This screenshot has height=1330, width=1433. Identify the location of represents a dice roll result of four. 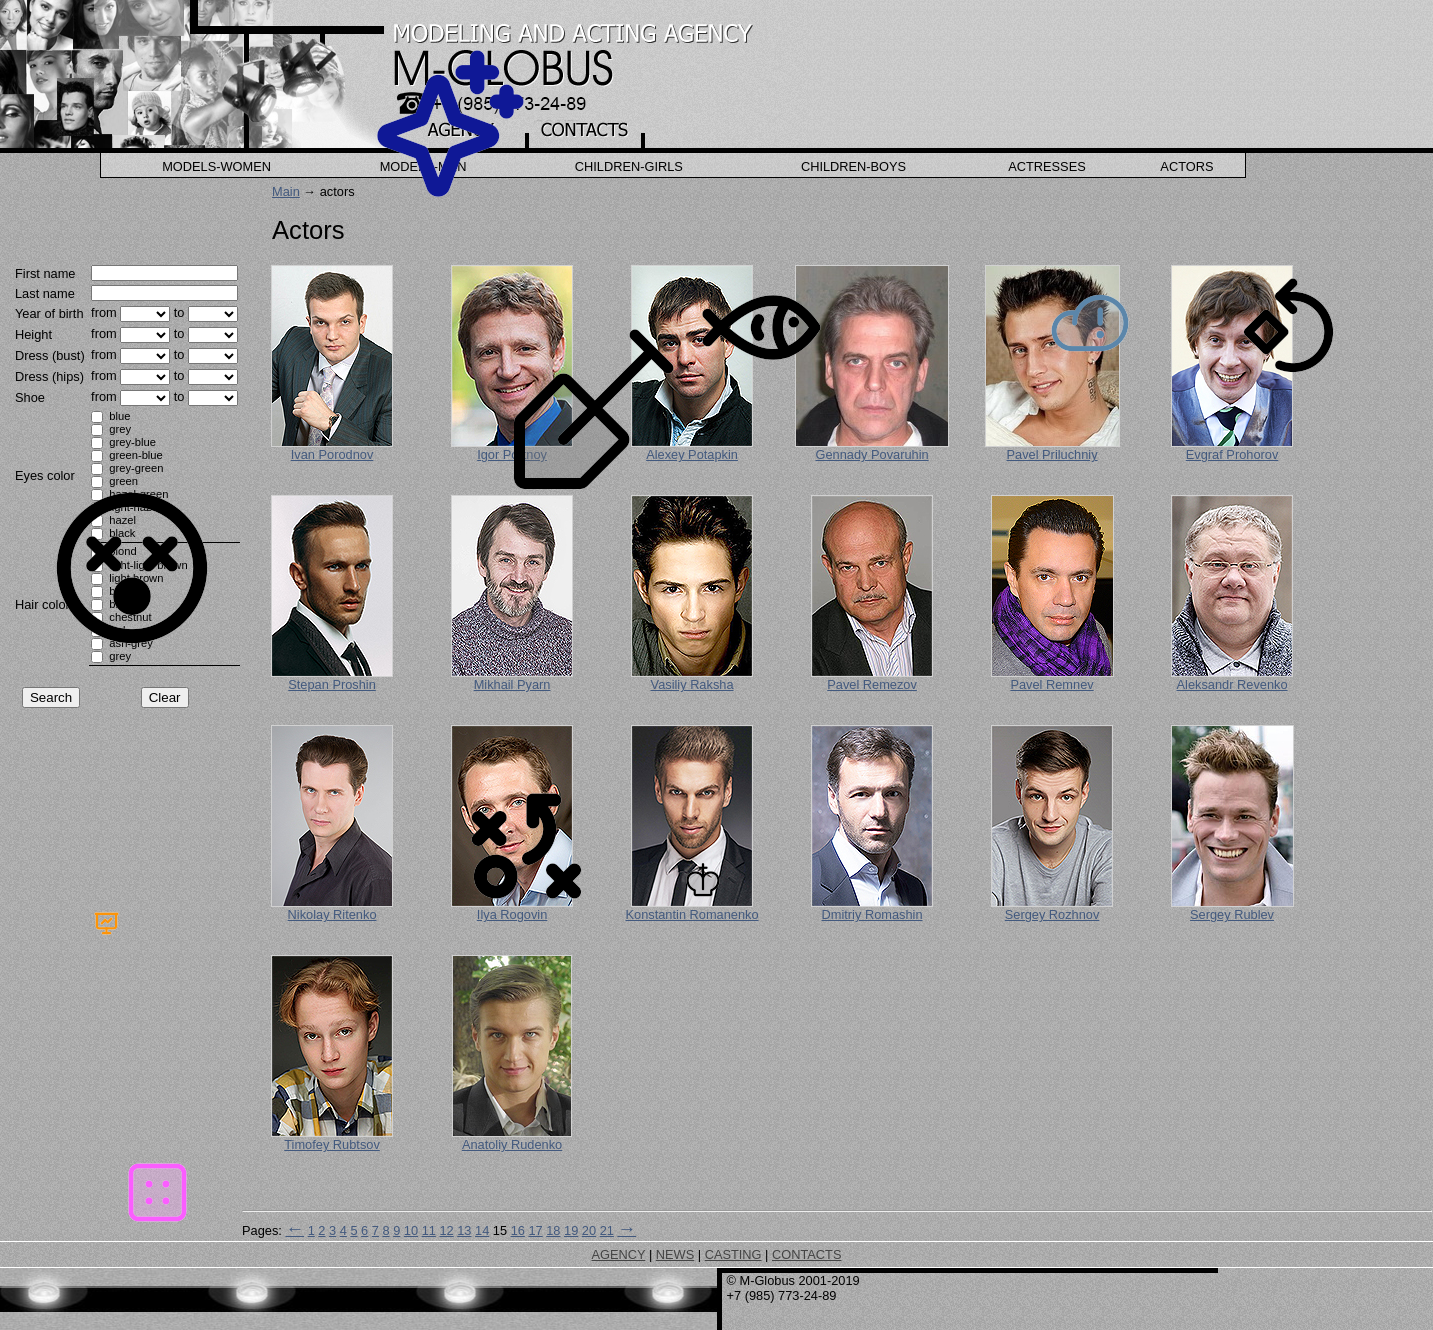
(157, 1192).